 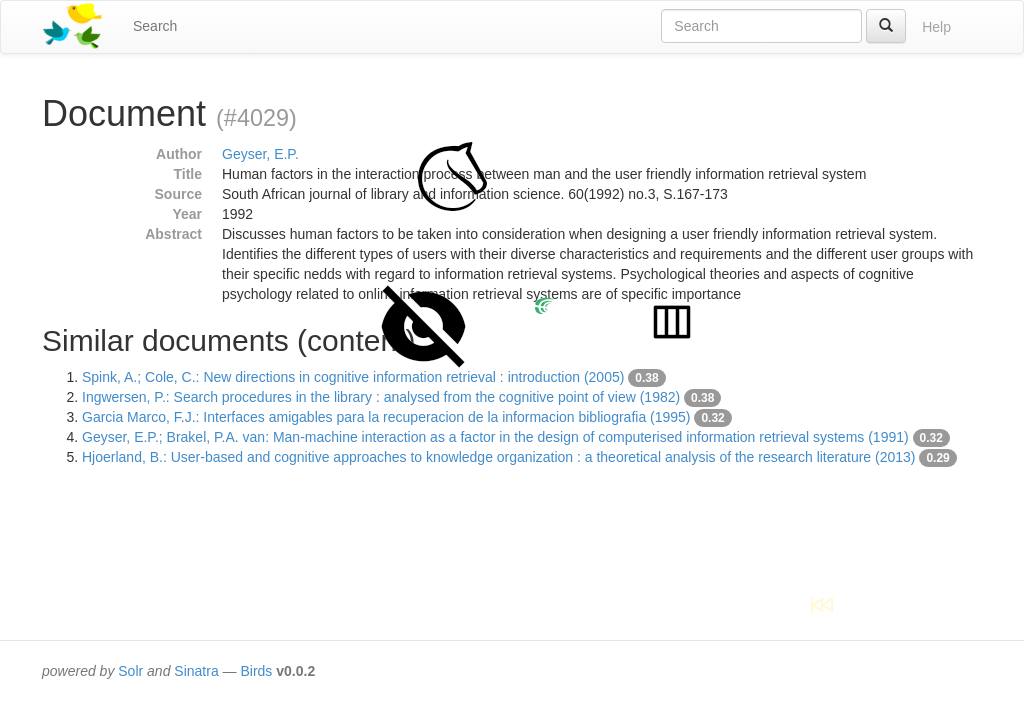 What do you see at coordinates (423, 326) in the screenshot?
I see `hide password or sensitive content` at bounding box center [423, 326].